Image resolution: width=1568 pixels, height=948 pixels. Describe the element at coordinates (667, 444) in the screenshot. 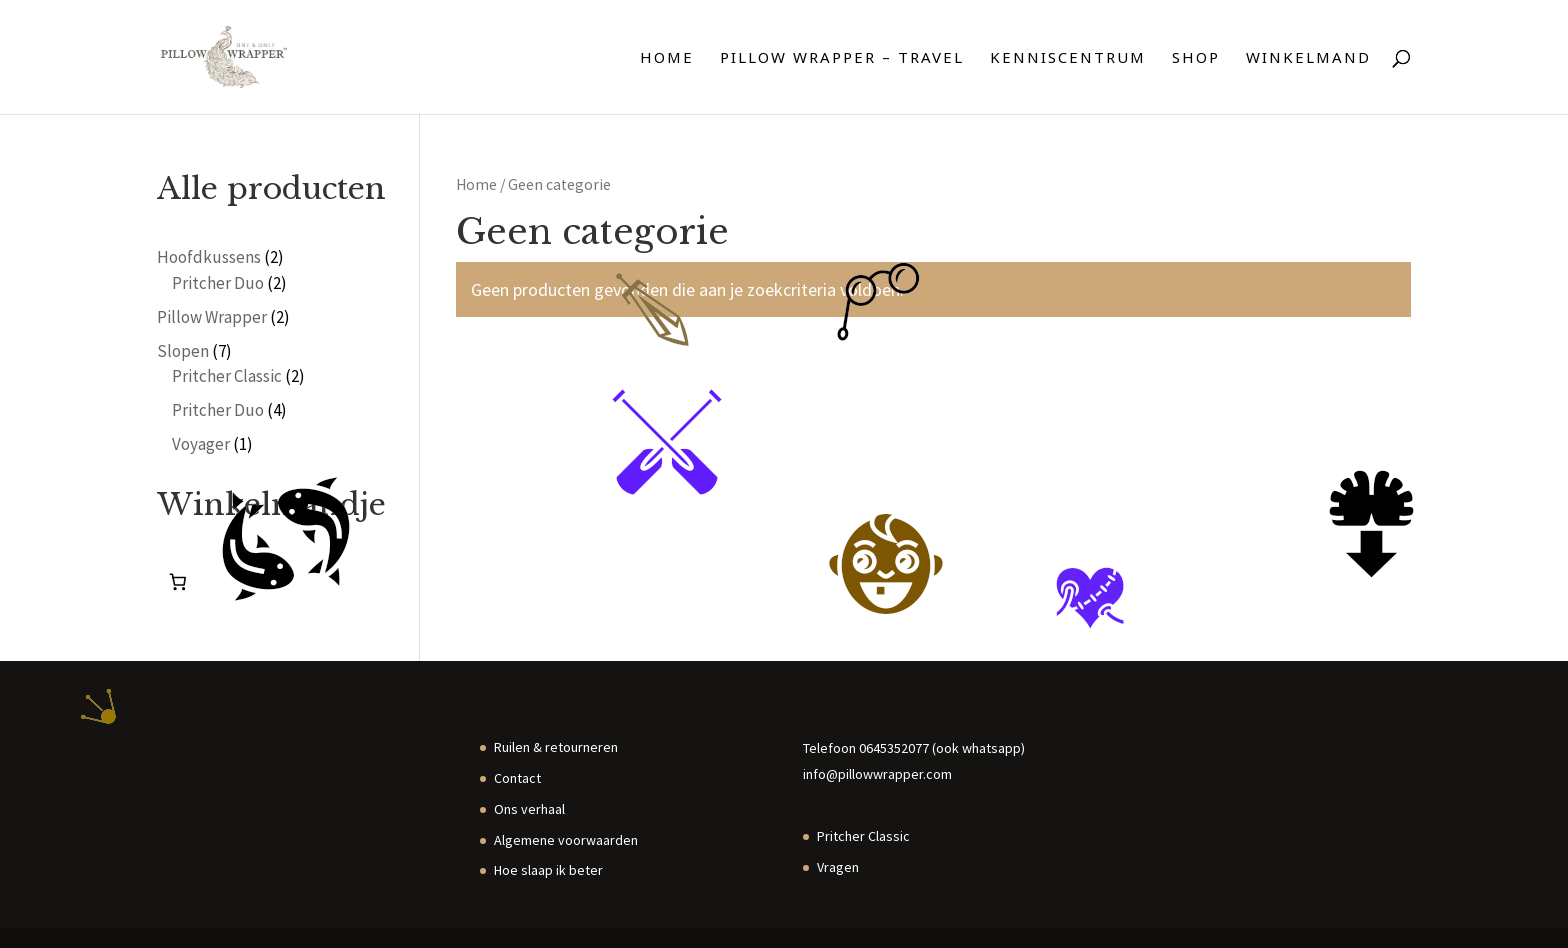

I see `access water sports or kayaking activities` at that location.